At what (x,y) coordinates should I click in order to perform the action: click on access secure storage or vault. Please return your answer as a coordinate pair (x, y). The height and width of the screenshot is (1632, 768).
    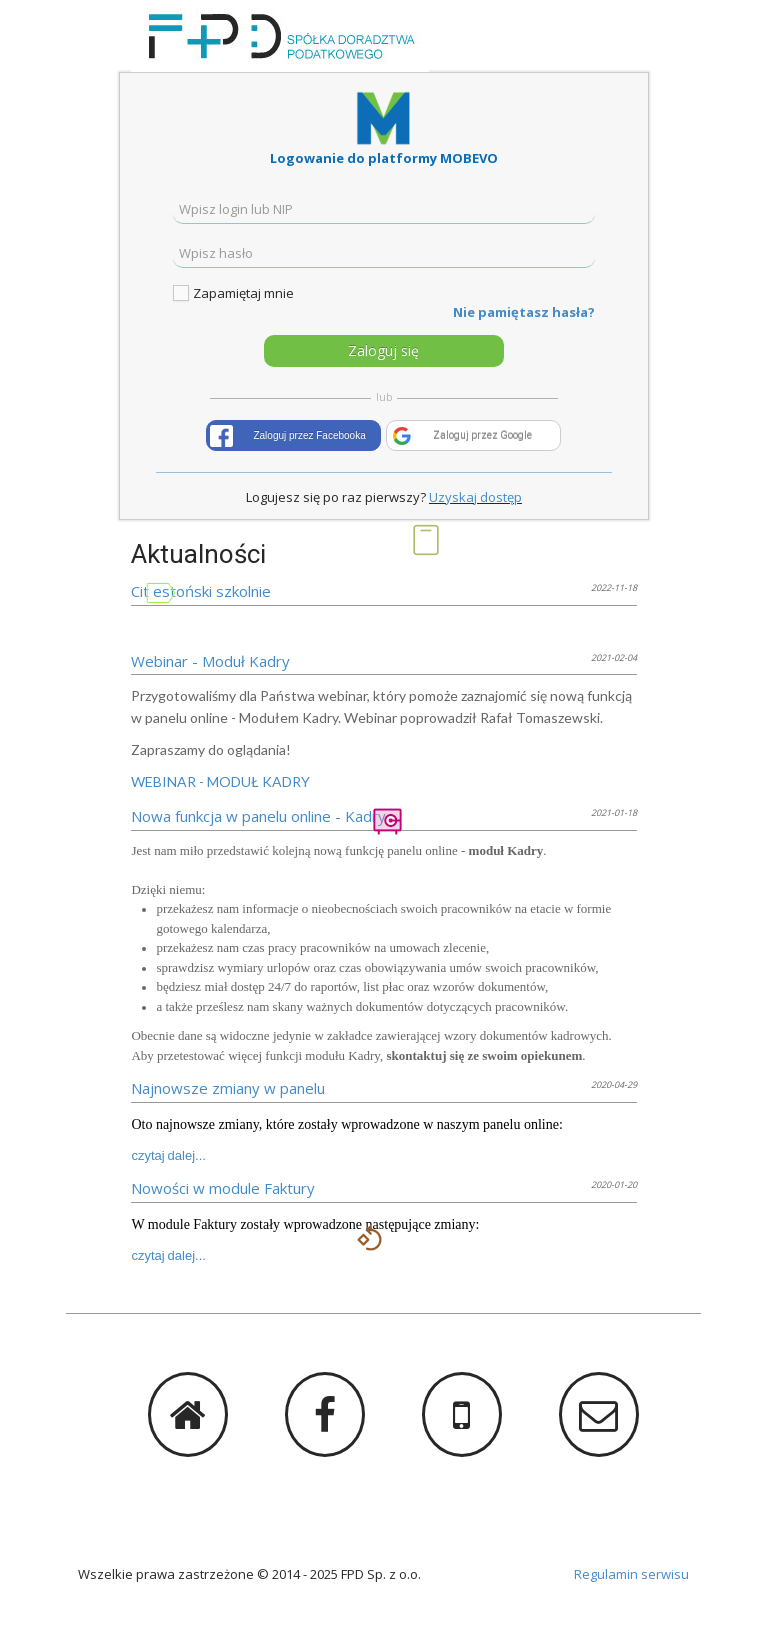
    Looking at the image, I should click on (387, 820).